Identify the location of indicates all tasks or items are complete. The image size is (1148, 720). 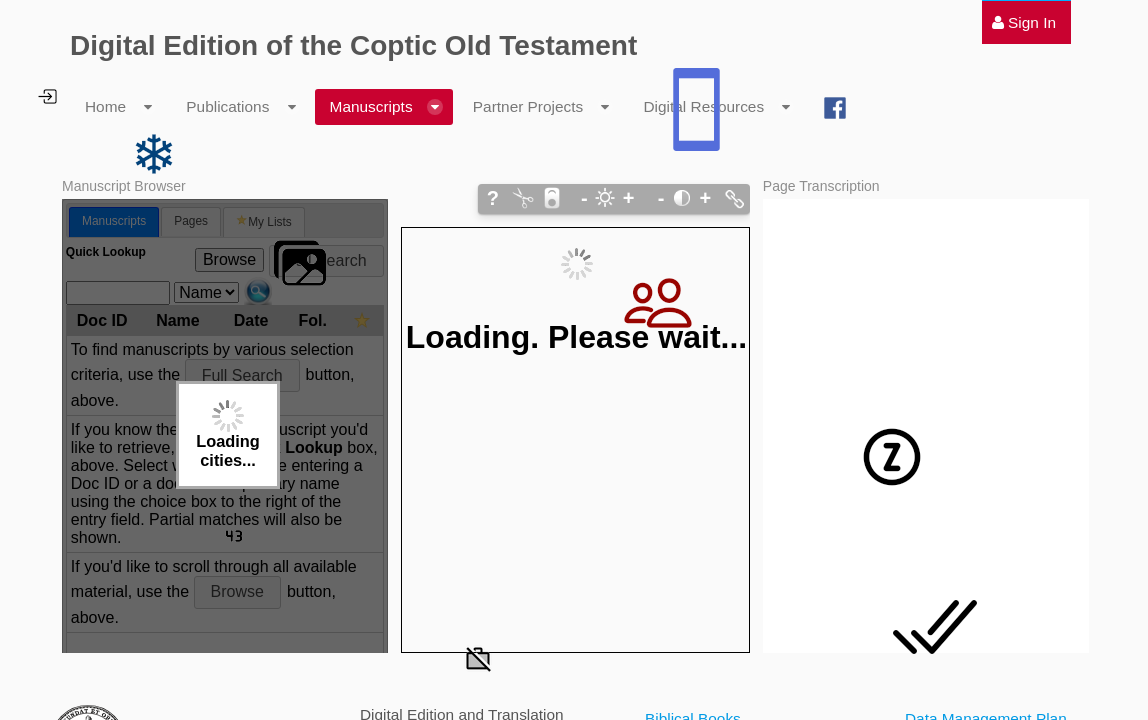
(935, 627).